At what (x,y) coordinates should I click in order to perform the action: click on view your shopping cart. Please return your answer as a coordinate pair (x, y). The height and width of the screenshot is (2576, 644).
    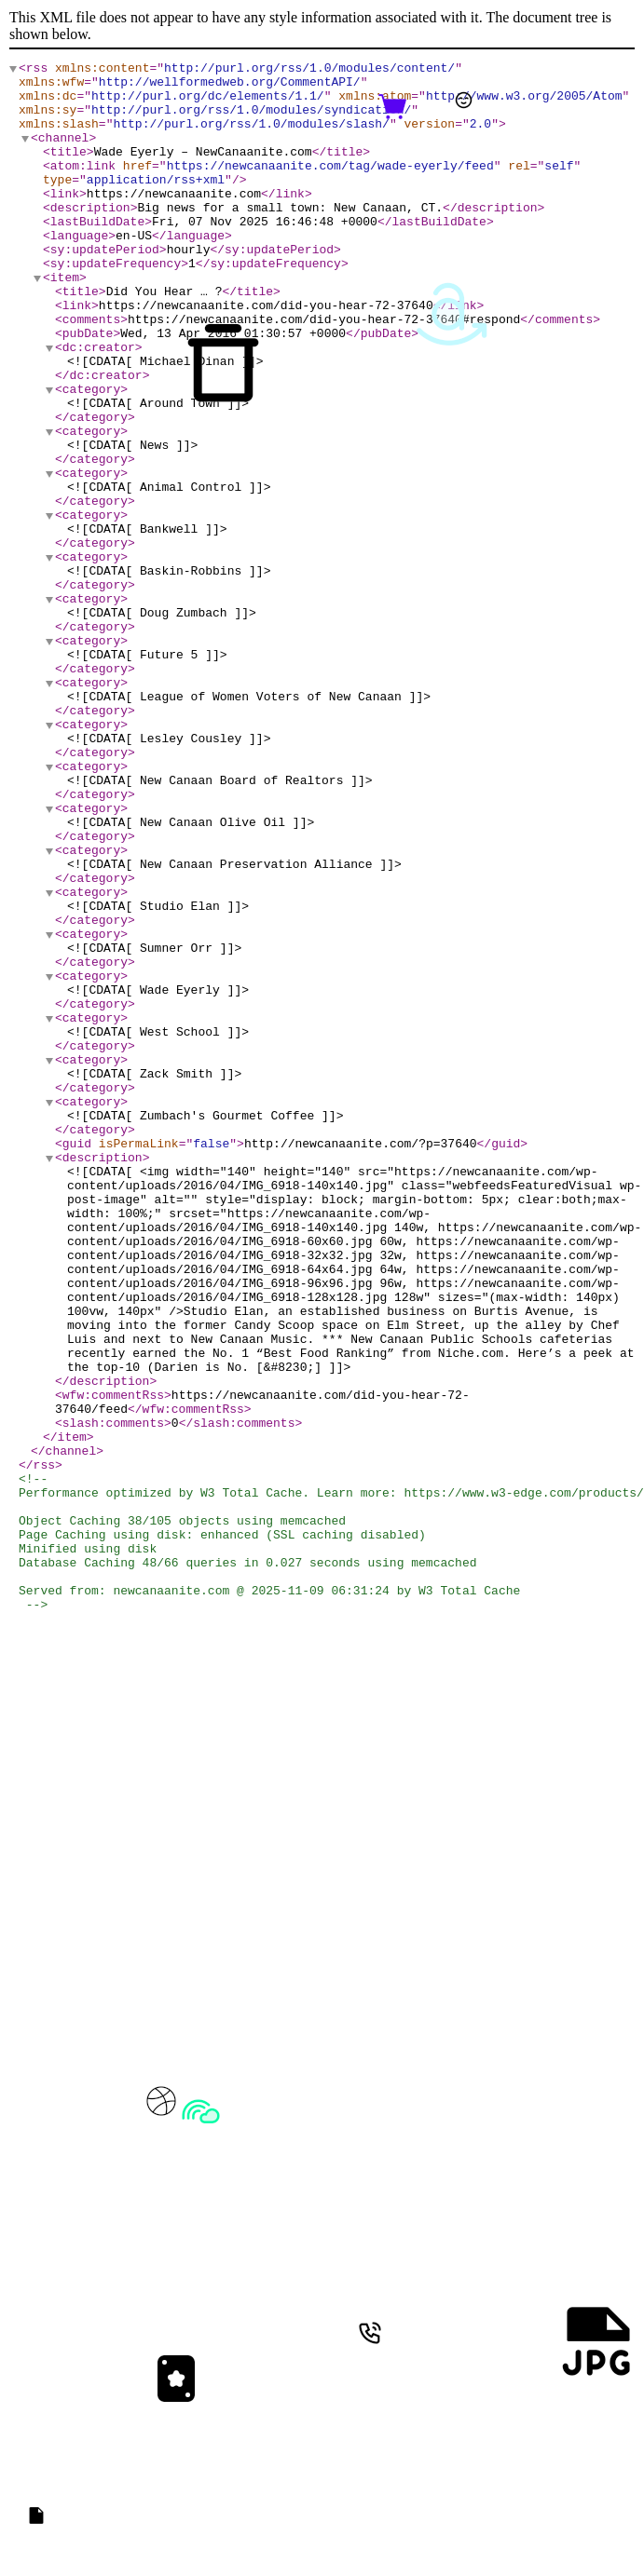
    Looking at the image, I should click on (392, 106).